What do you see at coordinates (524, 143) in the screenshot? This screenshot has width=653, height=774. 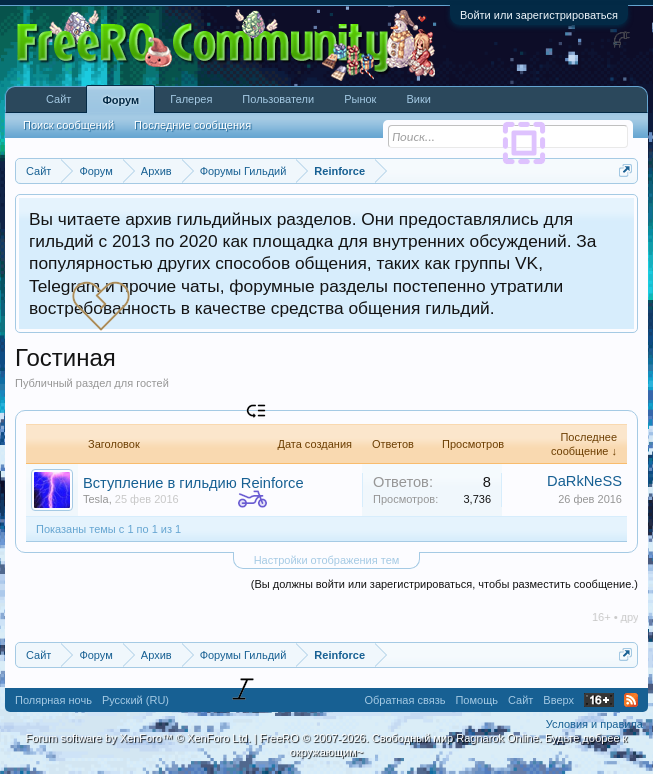 I see `select all items` at bounding box center [524, 143].